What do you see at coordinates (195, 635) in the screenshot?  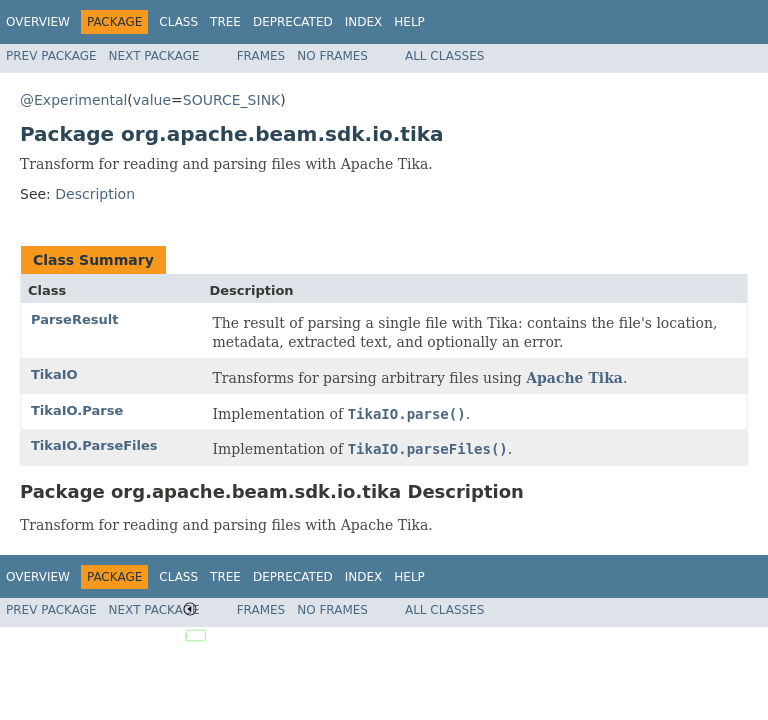 I see `rotate device to landscape mode` at bounding box center [195, 635].